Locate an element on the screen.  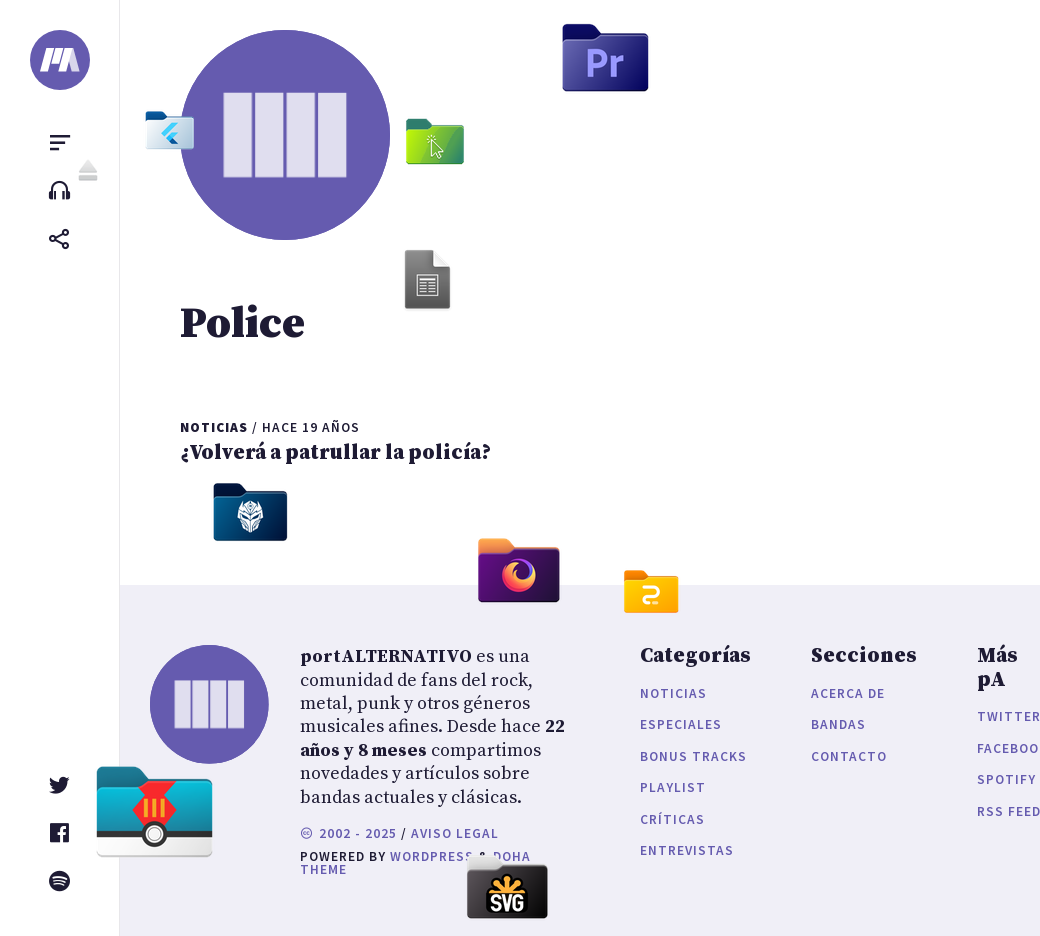
open folder containing svg files is located at coordinates (507, 889).